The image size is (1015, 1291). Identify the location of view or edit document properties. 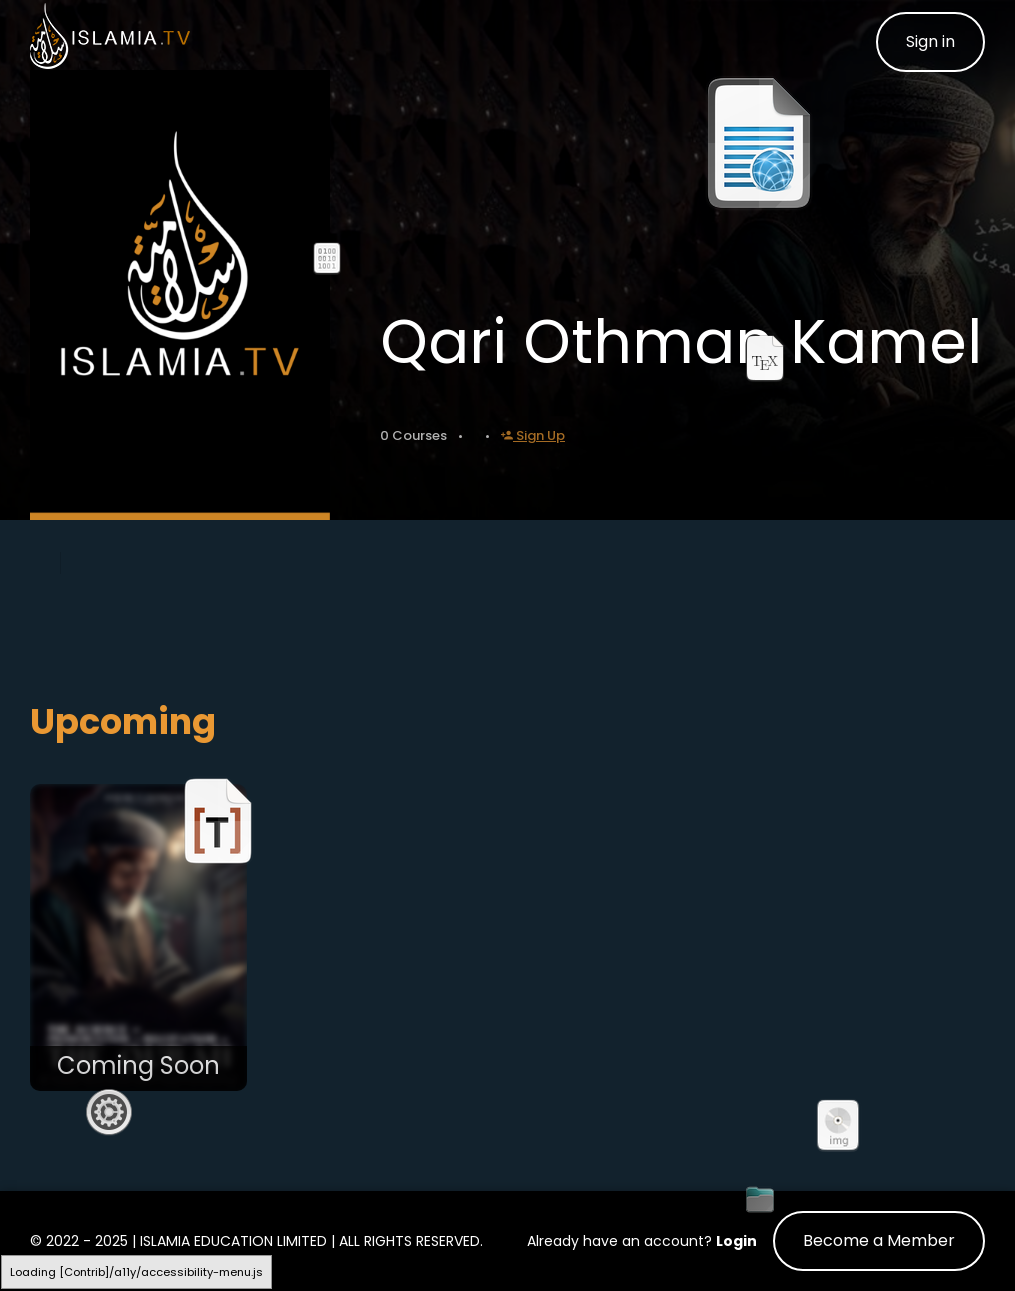
(109, 1112).